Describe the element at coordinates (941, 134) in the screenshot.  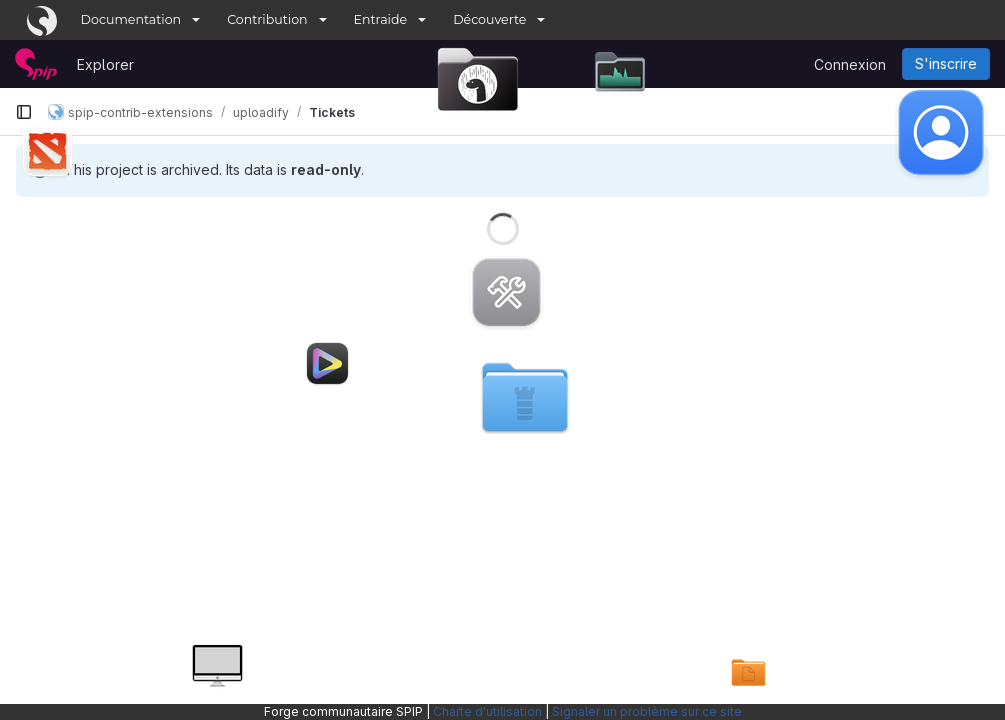
I see `manage contact list settings` at that location.